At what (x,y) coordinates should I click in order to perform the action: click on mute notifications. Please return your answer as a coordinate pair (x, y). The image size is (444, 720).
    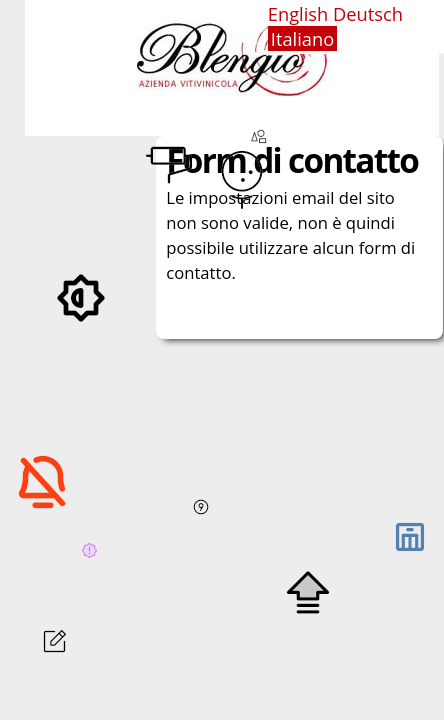
    Looking at the image, I should click on (43, 482).